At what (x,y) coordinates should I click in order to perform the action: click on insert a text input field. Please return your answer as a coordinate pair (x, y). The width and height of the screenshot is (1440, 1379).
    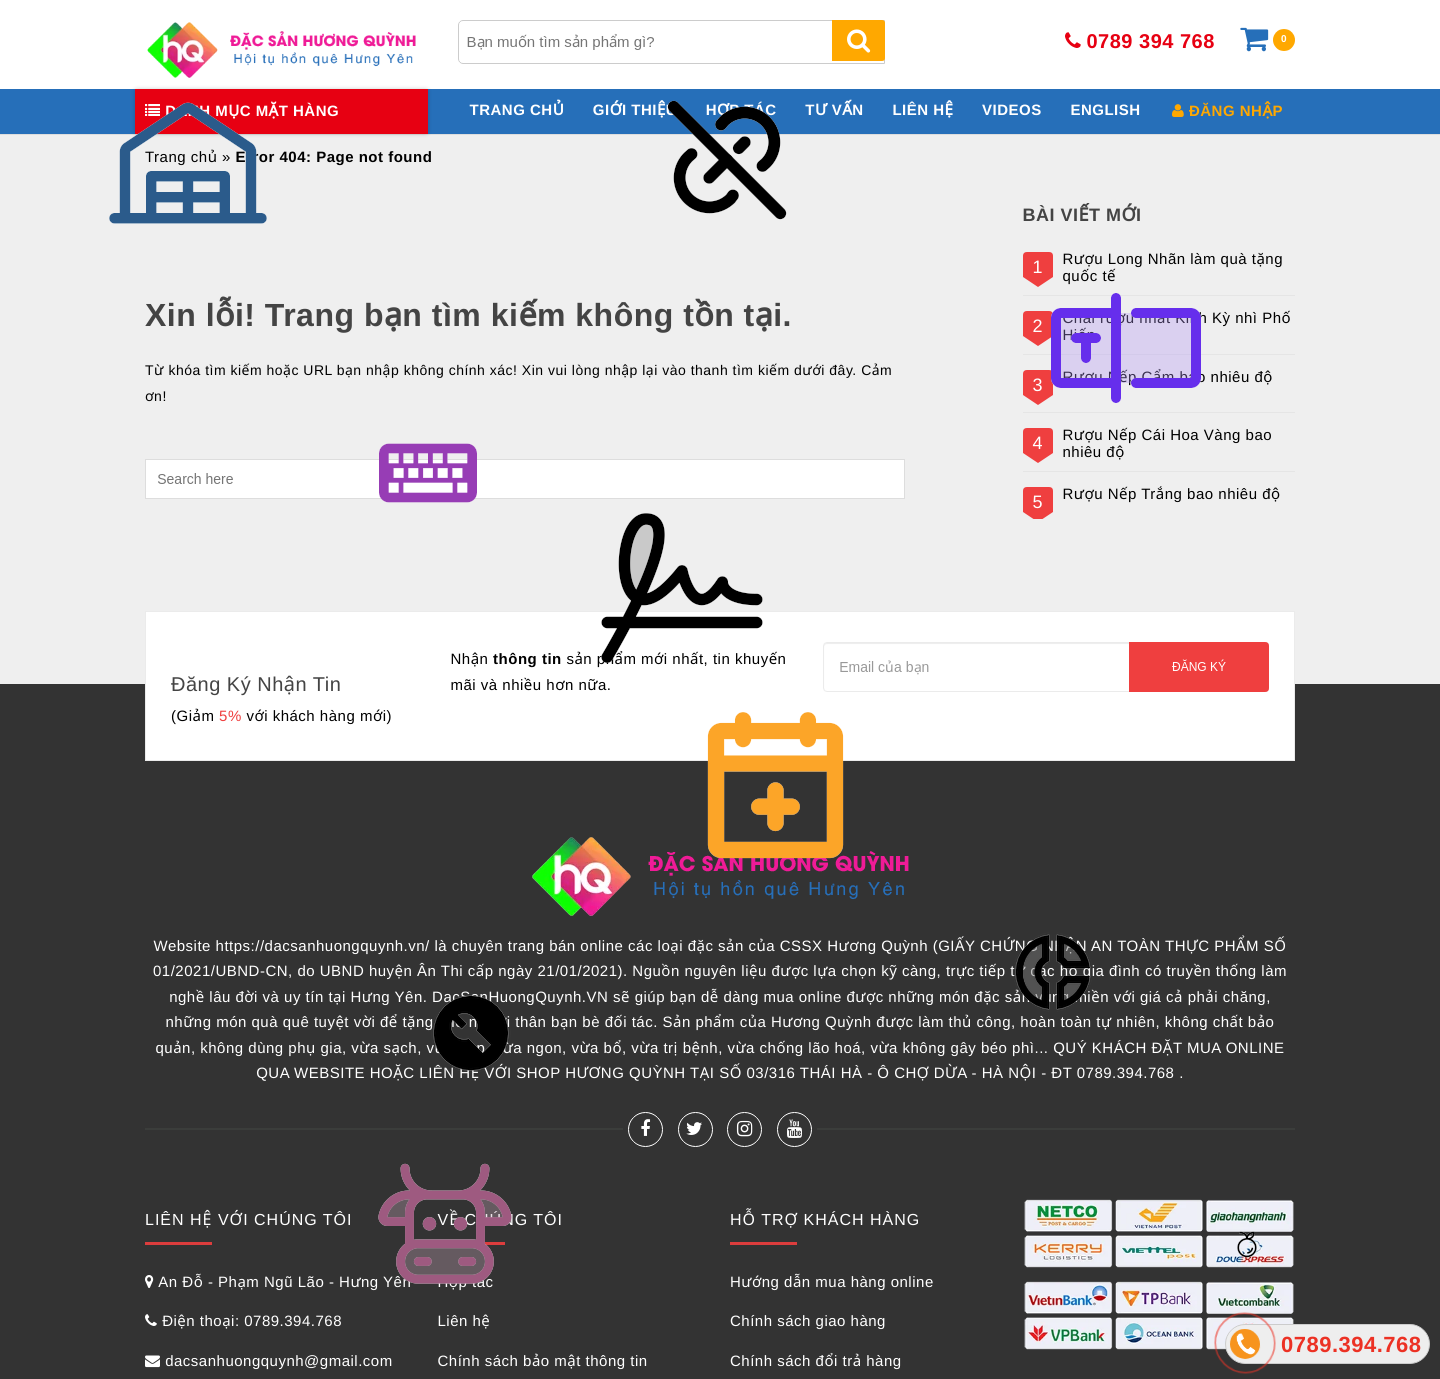
    Looking at the image, I should click on (1126, 348).